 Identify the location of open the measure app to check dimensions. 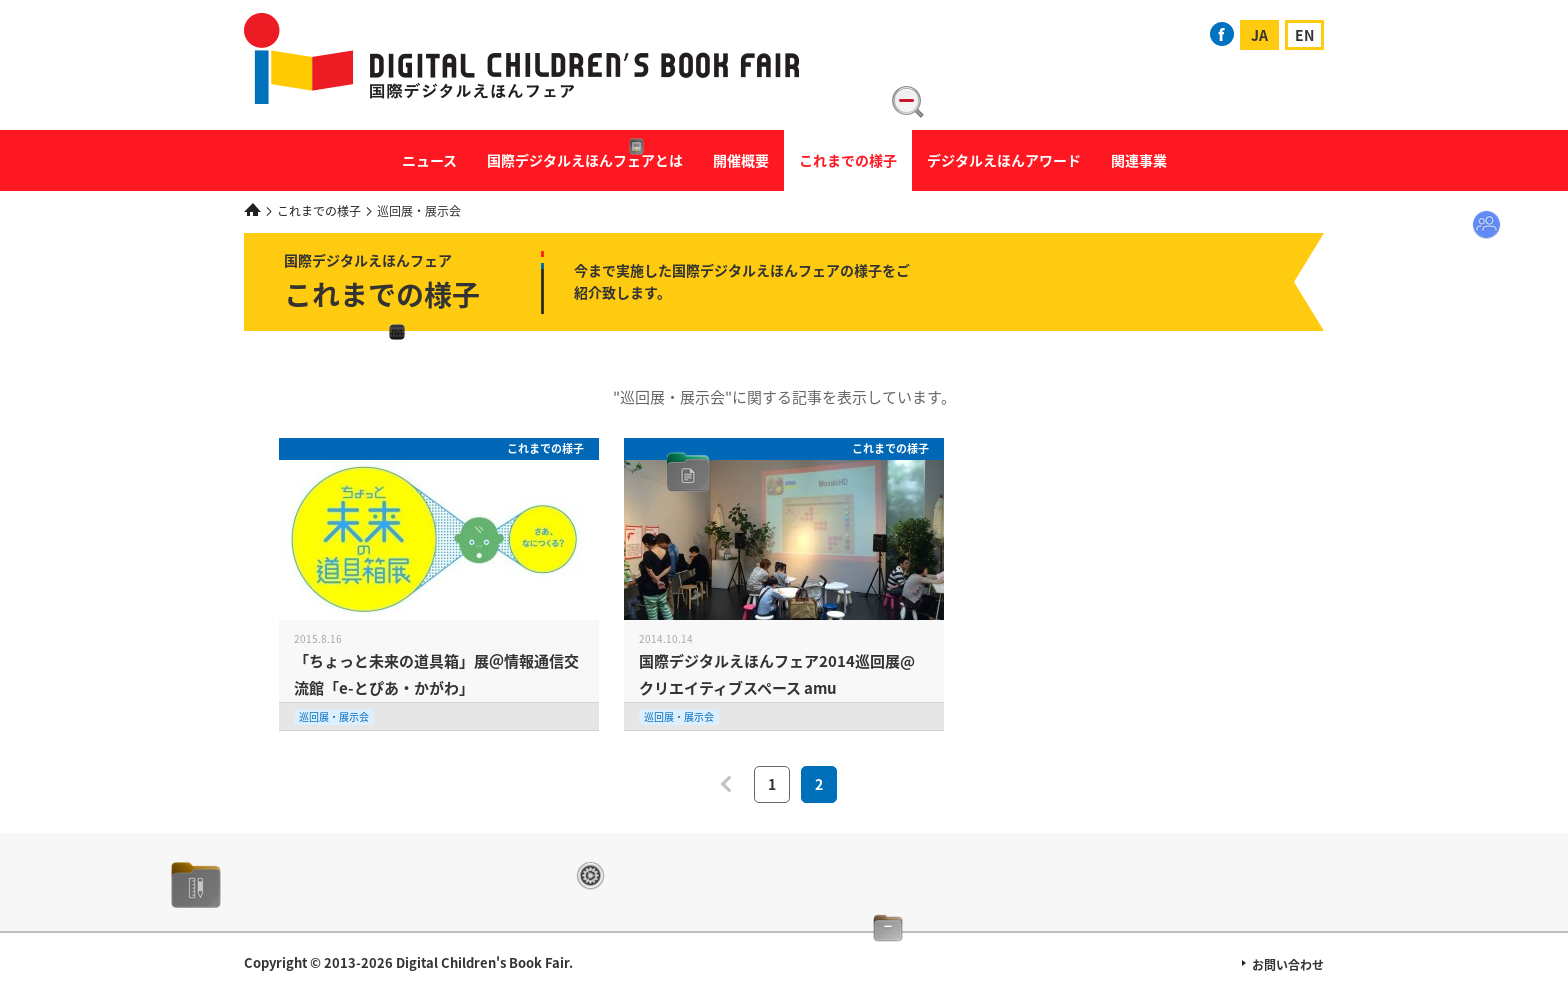
(397, 332).